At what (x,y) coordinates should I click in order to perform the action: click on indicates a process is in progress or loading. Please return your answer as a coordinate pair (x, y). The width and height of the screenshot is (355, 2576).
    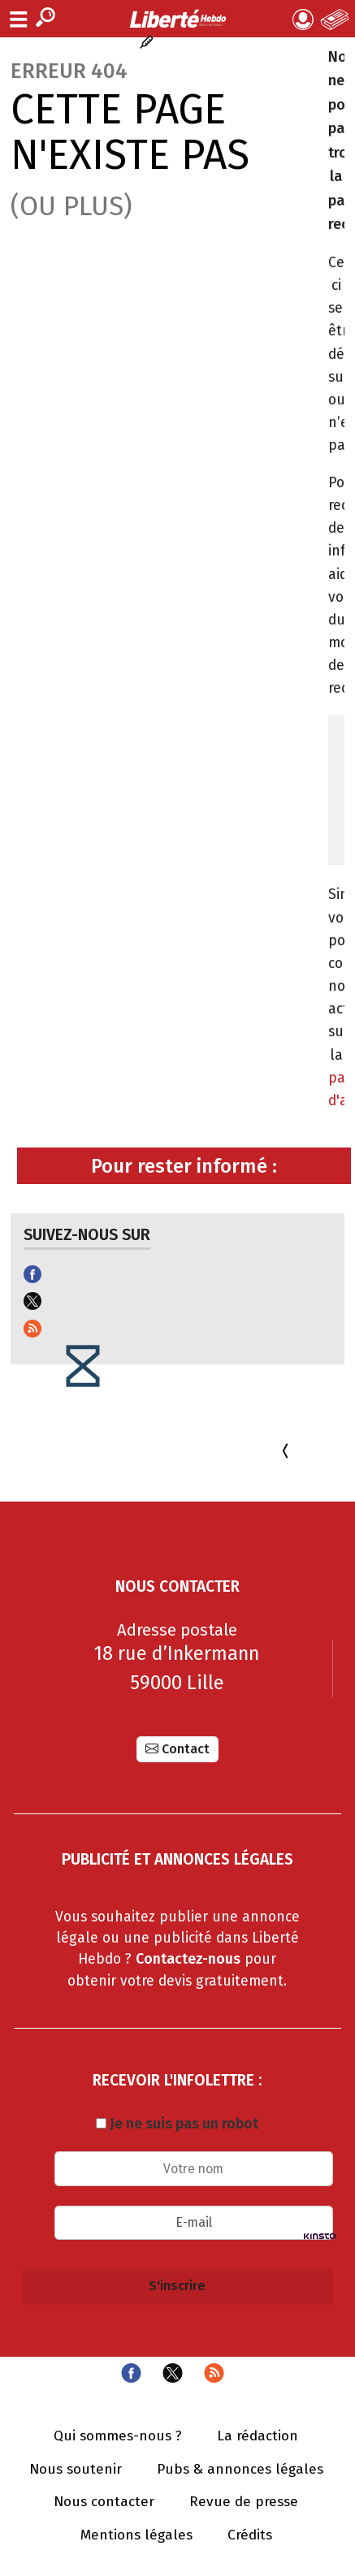
    Looking at the image, I should click on (83, 1366).